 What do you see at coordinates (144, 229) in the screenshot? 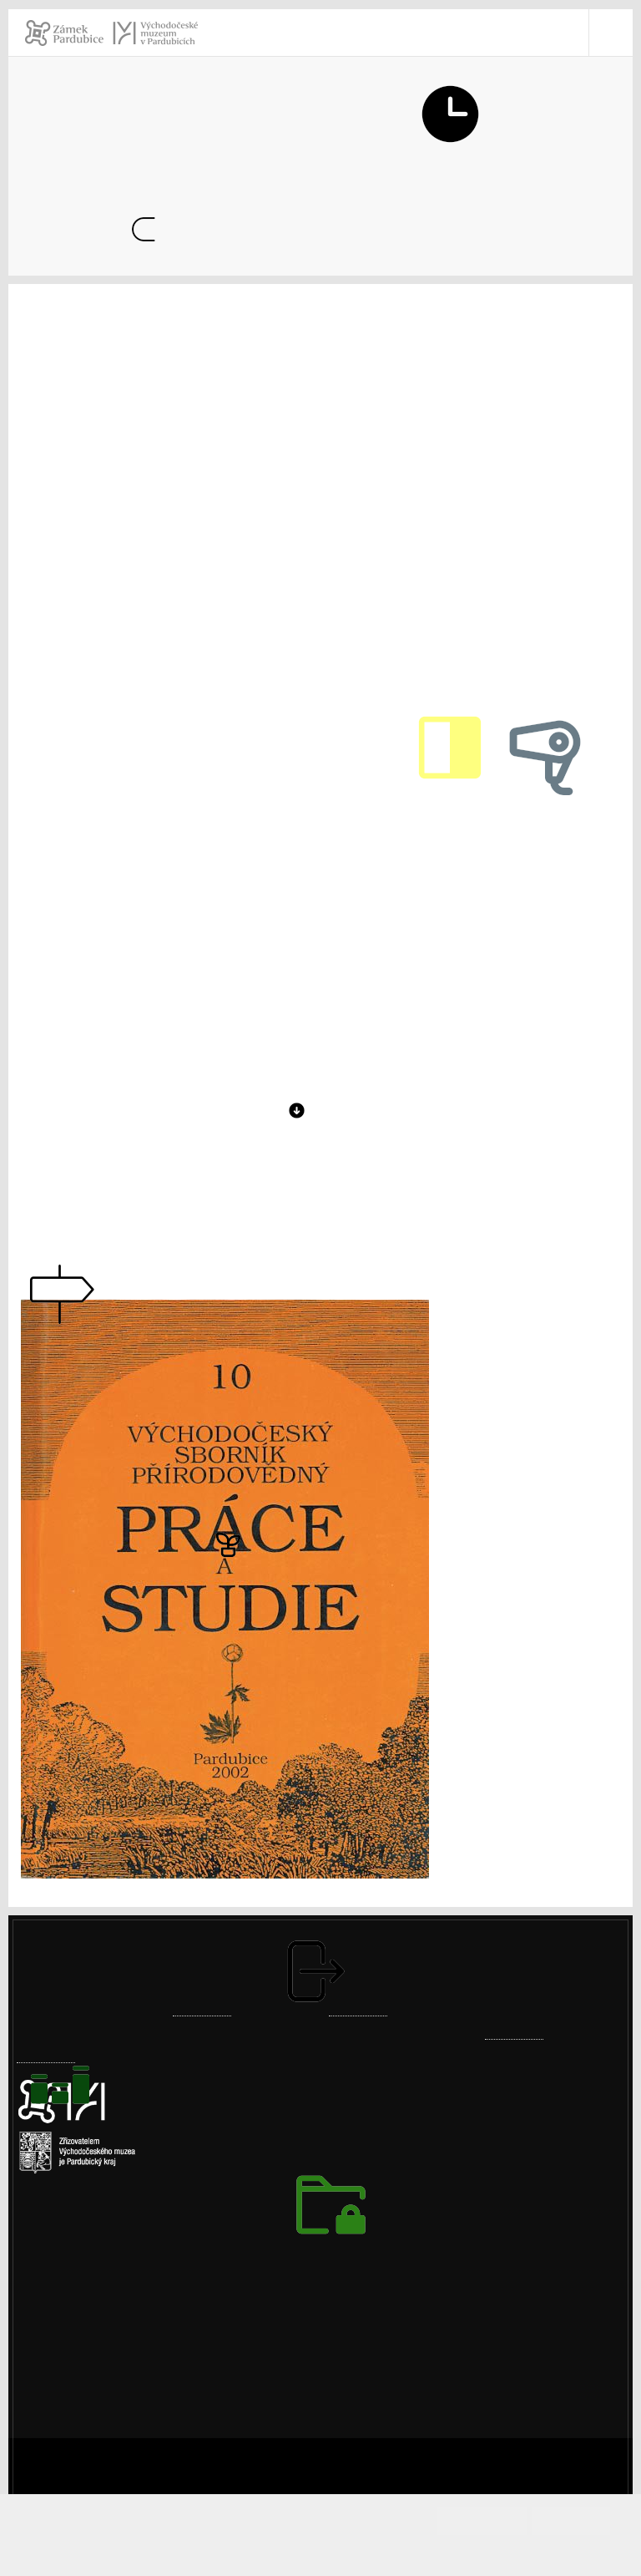
I see `indicates a proper subset relationship in mathematical notation` at bounding box center [144, 229].